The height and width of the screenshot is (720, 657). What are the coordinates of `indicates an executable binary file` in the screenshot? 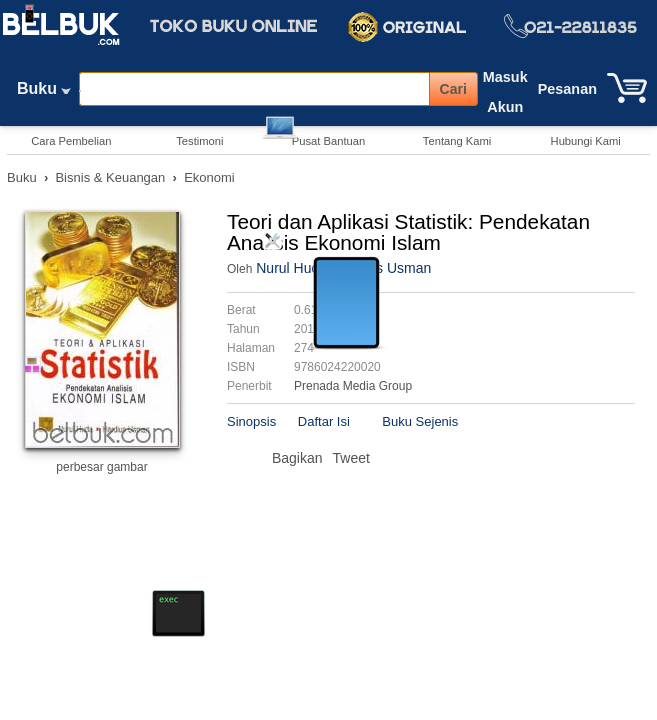 It's located at (178, 613).